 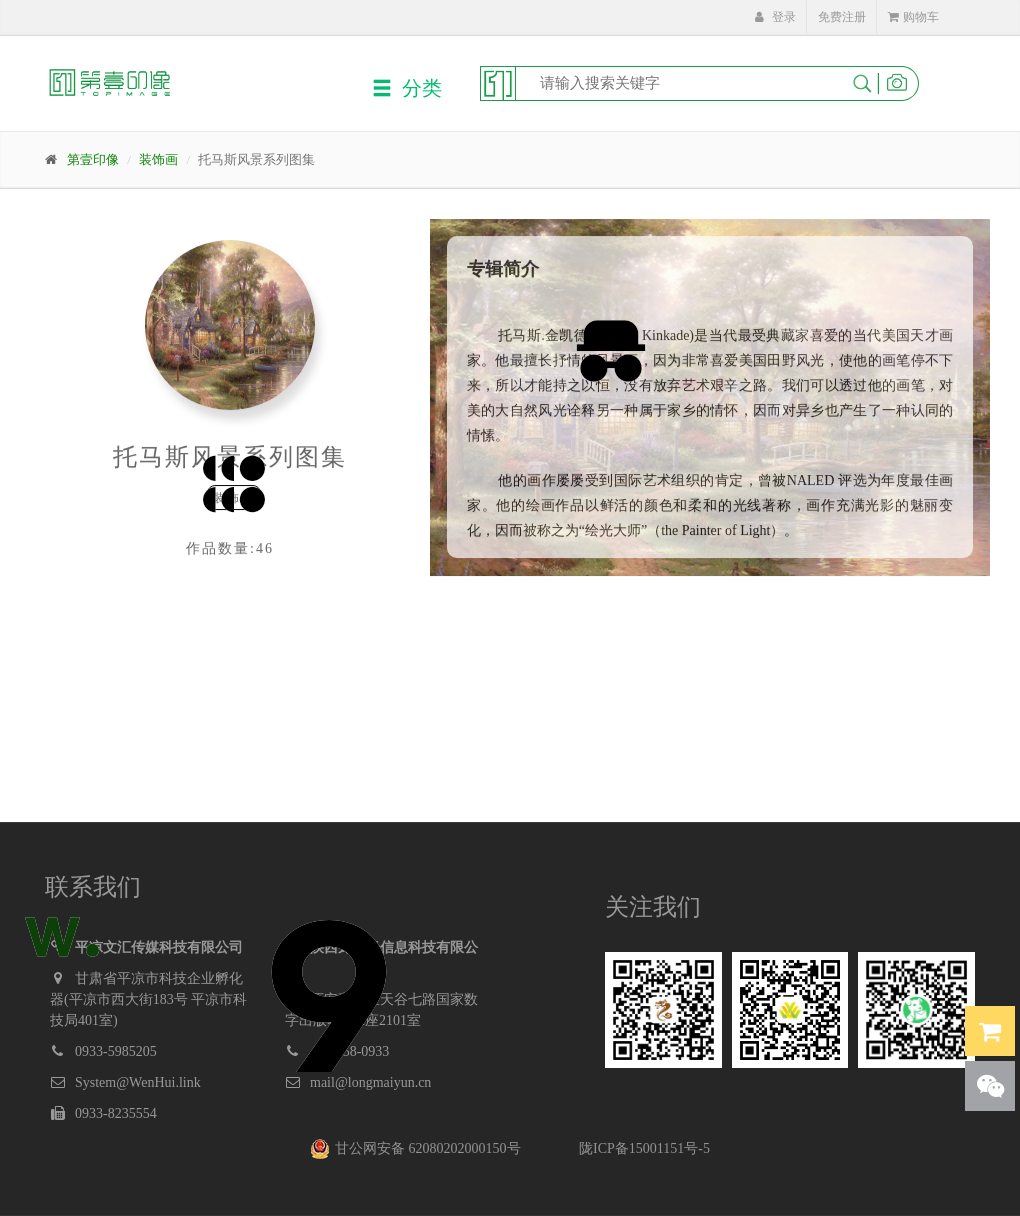 What do you see at coordinates (234, 484) in the screenshot?
I see `openverse logo` at bounding box center [234, 484].